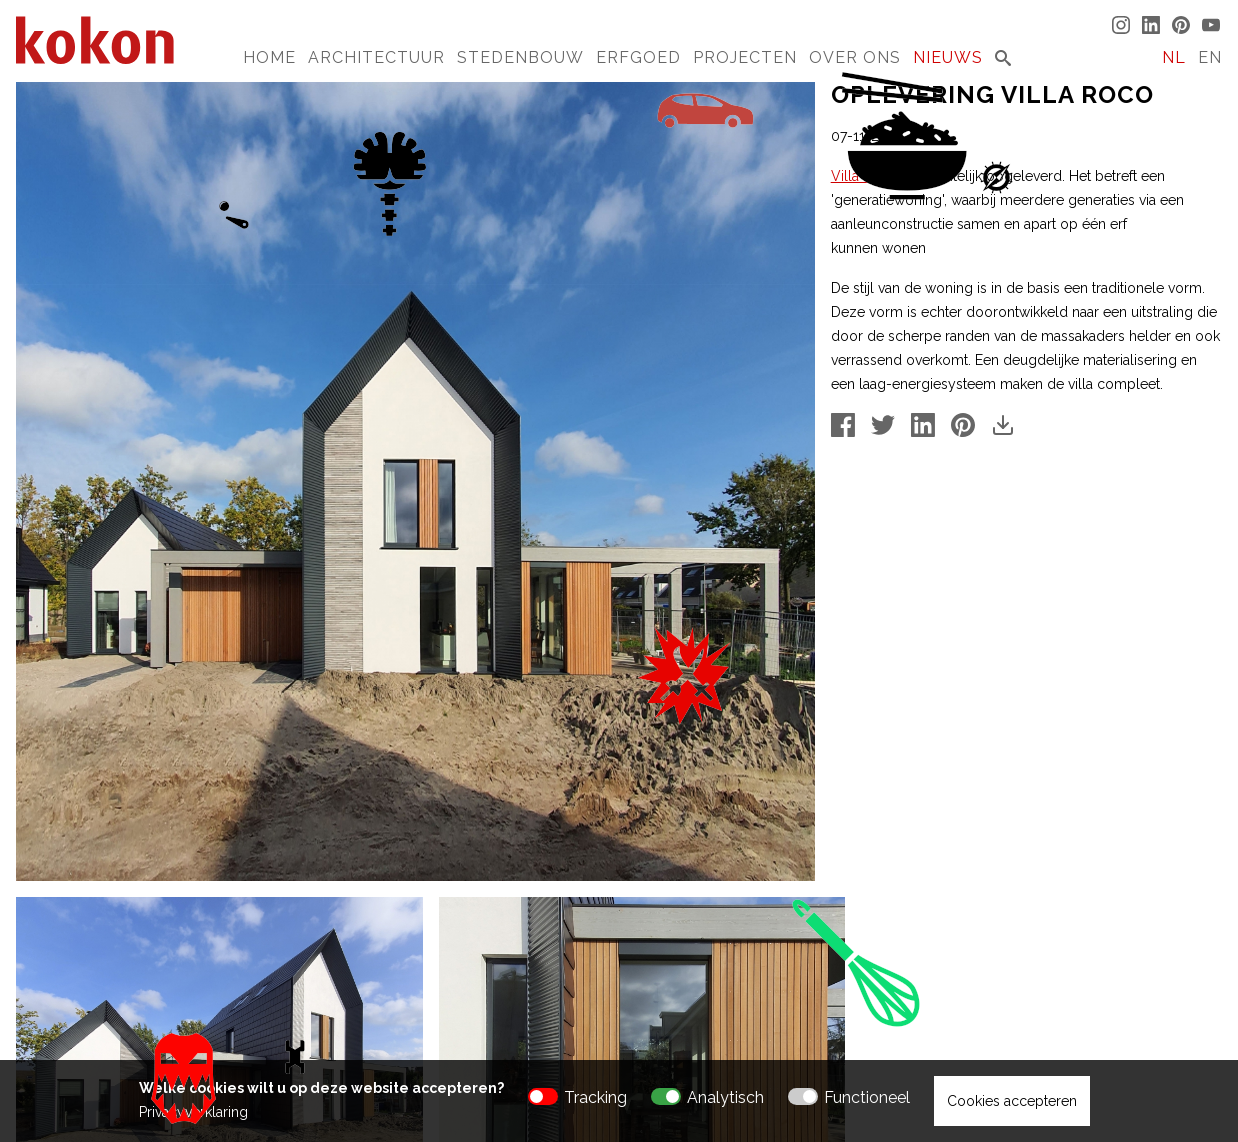  What do you see at coordinates (234, 215) in the screenshot?
I see `play pinball game` at bounding box center [234, 215].